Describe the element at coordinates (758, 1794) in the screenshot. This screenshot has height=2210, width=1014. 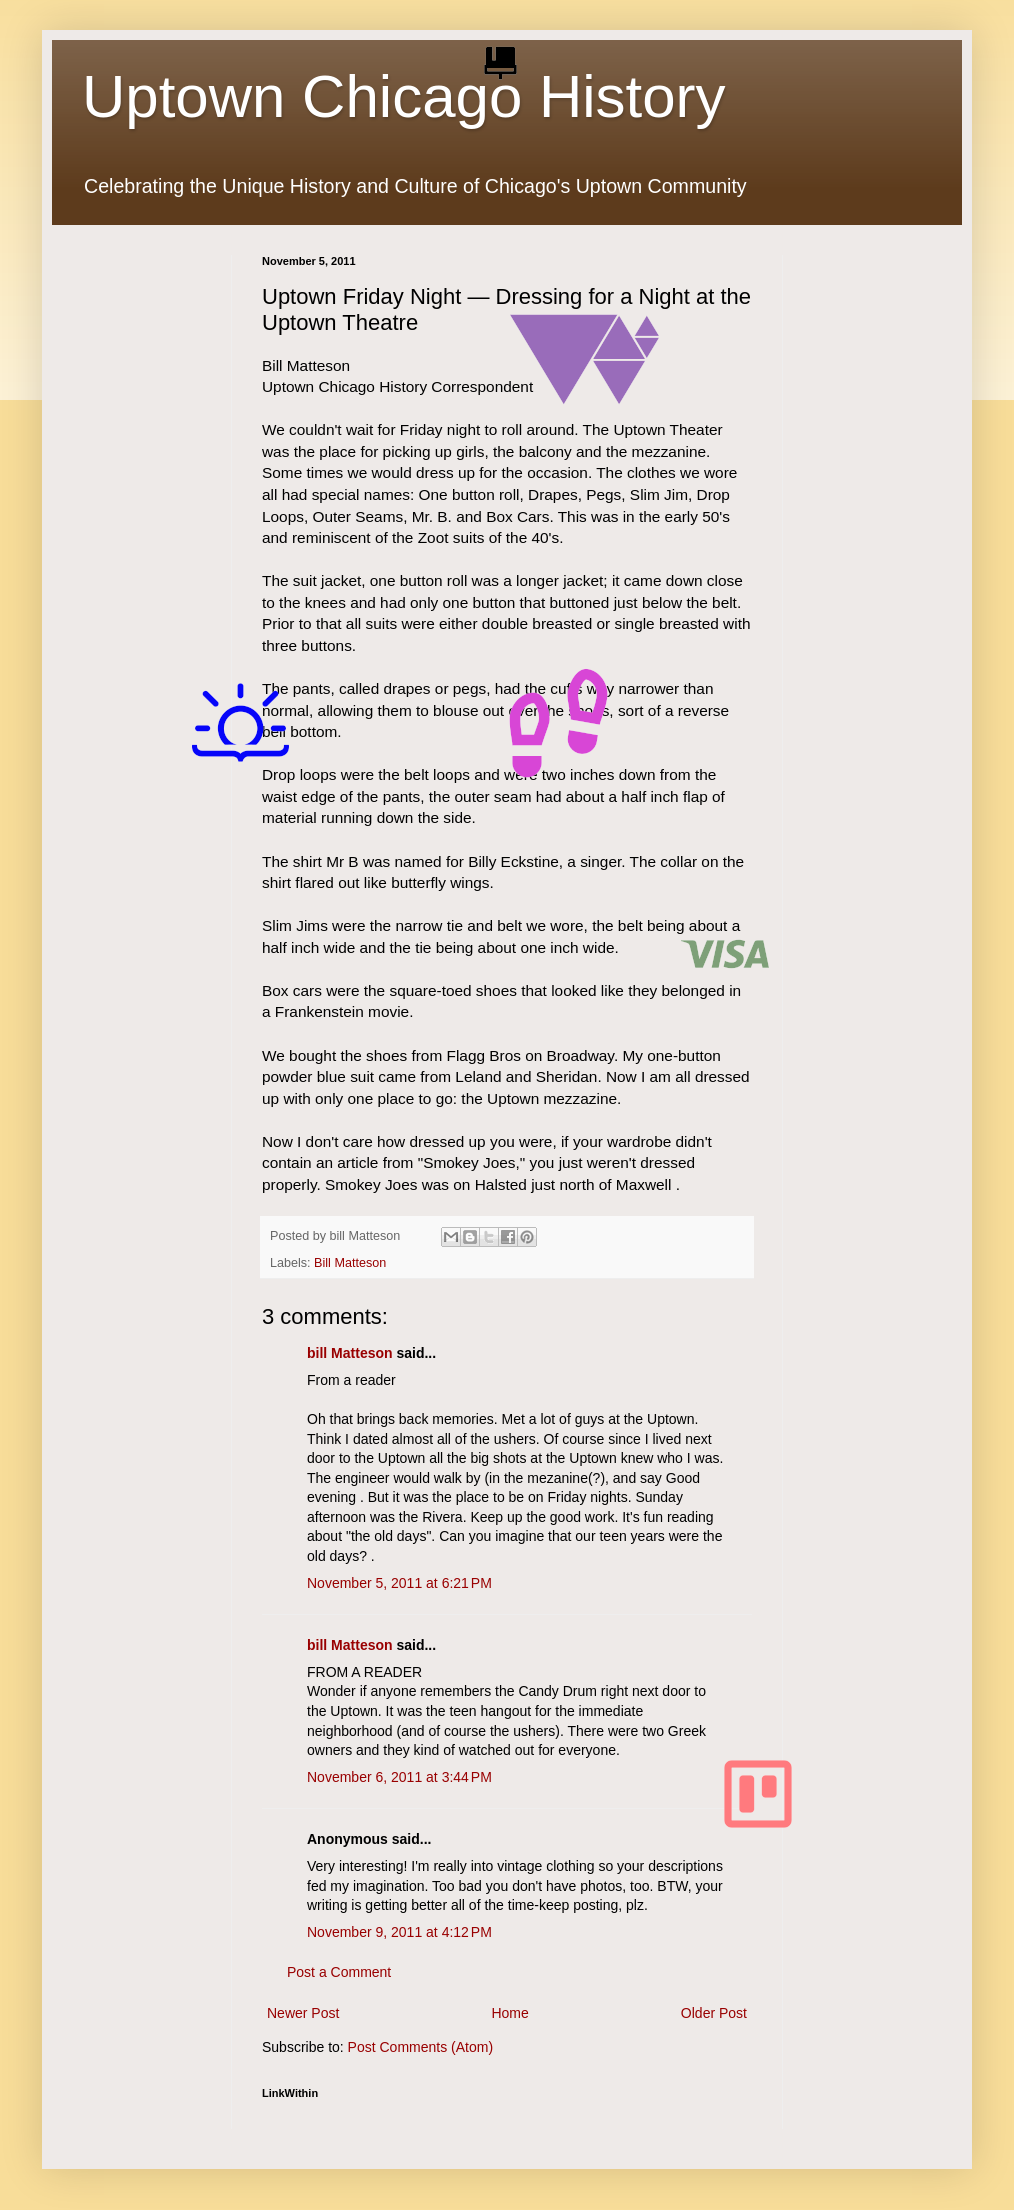
I see `open trello app` at that location.